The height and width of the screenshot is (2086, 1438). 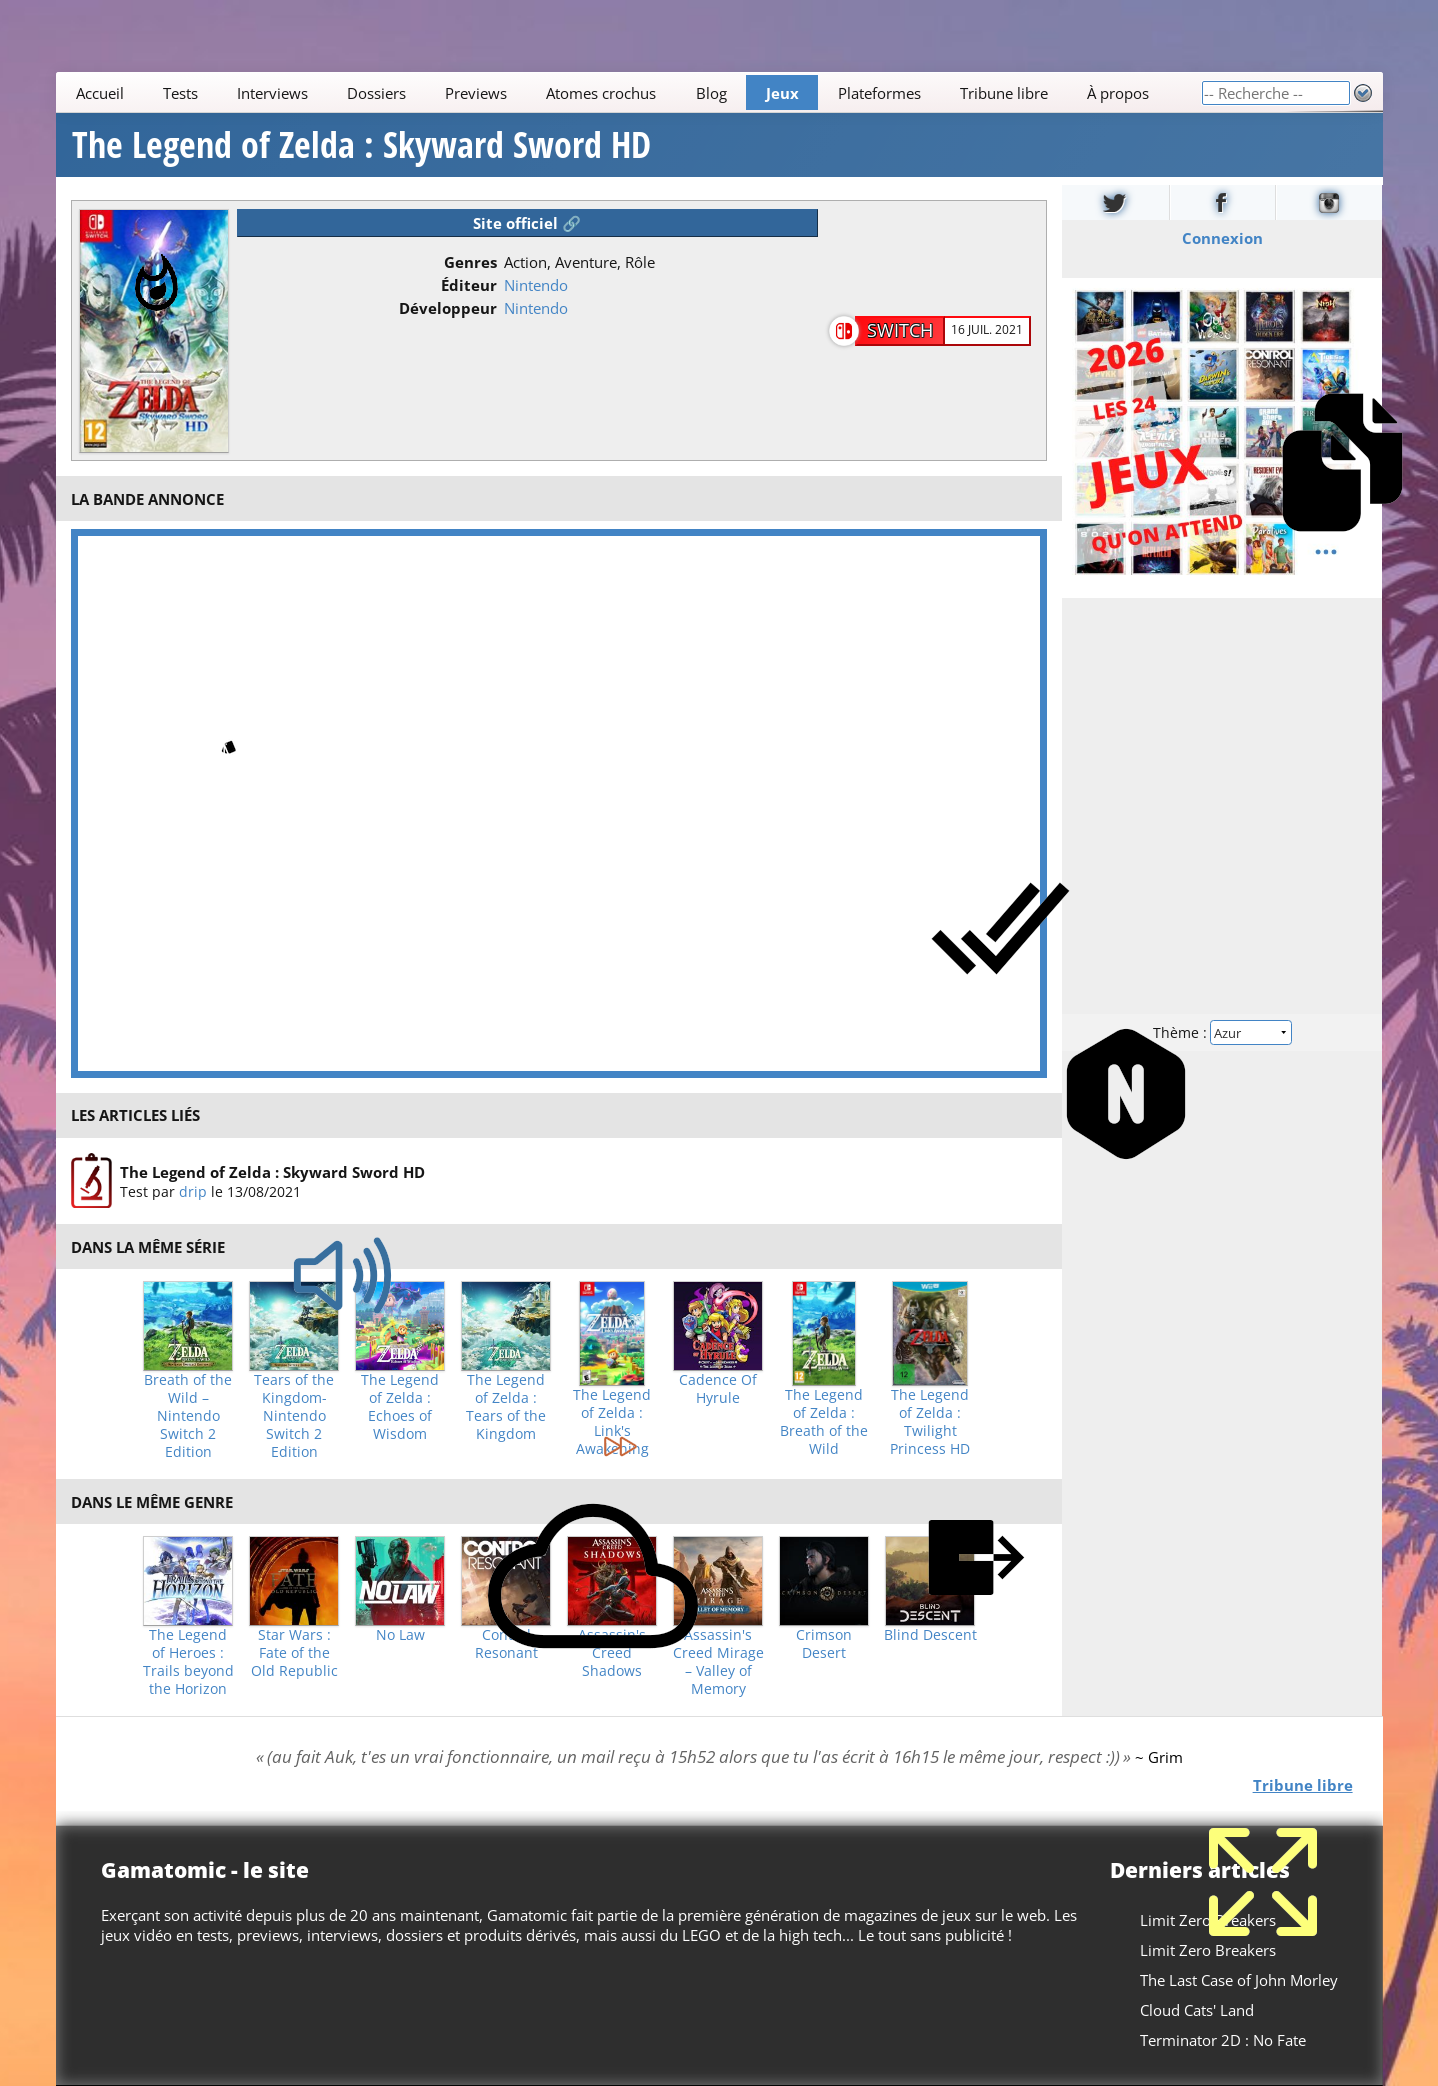 I want to click on indicates message has been read or delivered, so click(x=1000, y=928).